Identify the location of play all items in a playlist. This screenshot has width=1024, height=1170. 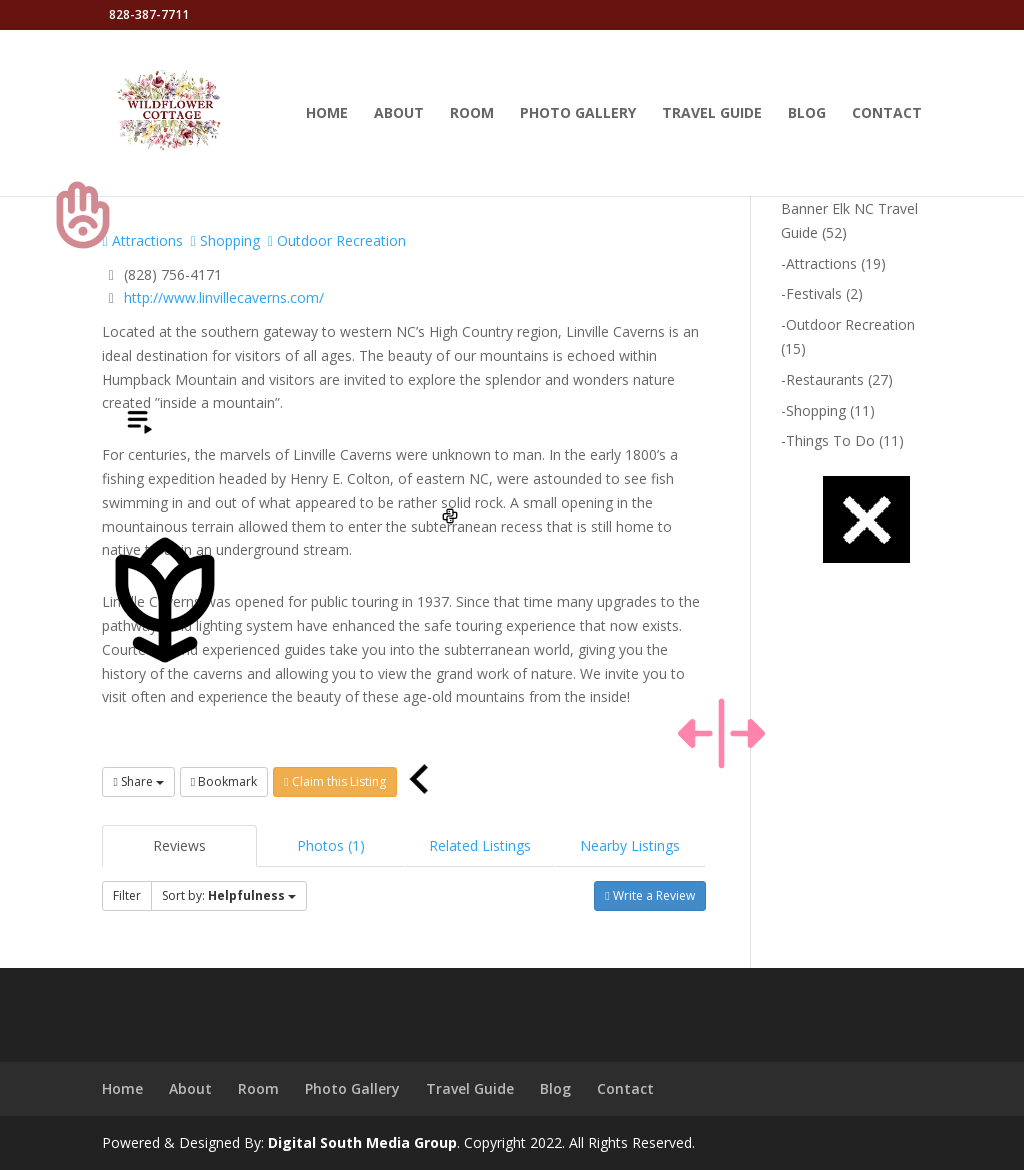
(141, 421).